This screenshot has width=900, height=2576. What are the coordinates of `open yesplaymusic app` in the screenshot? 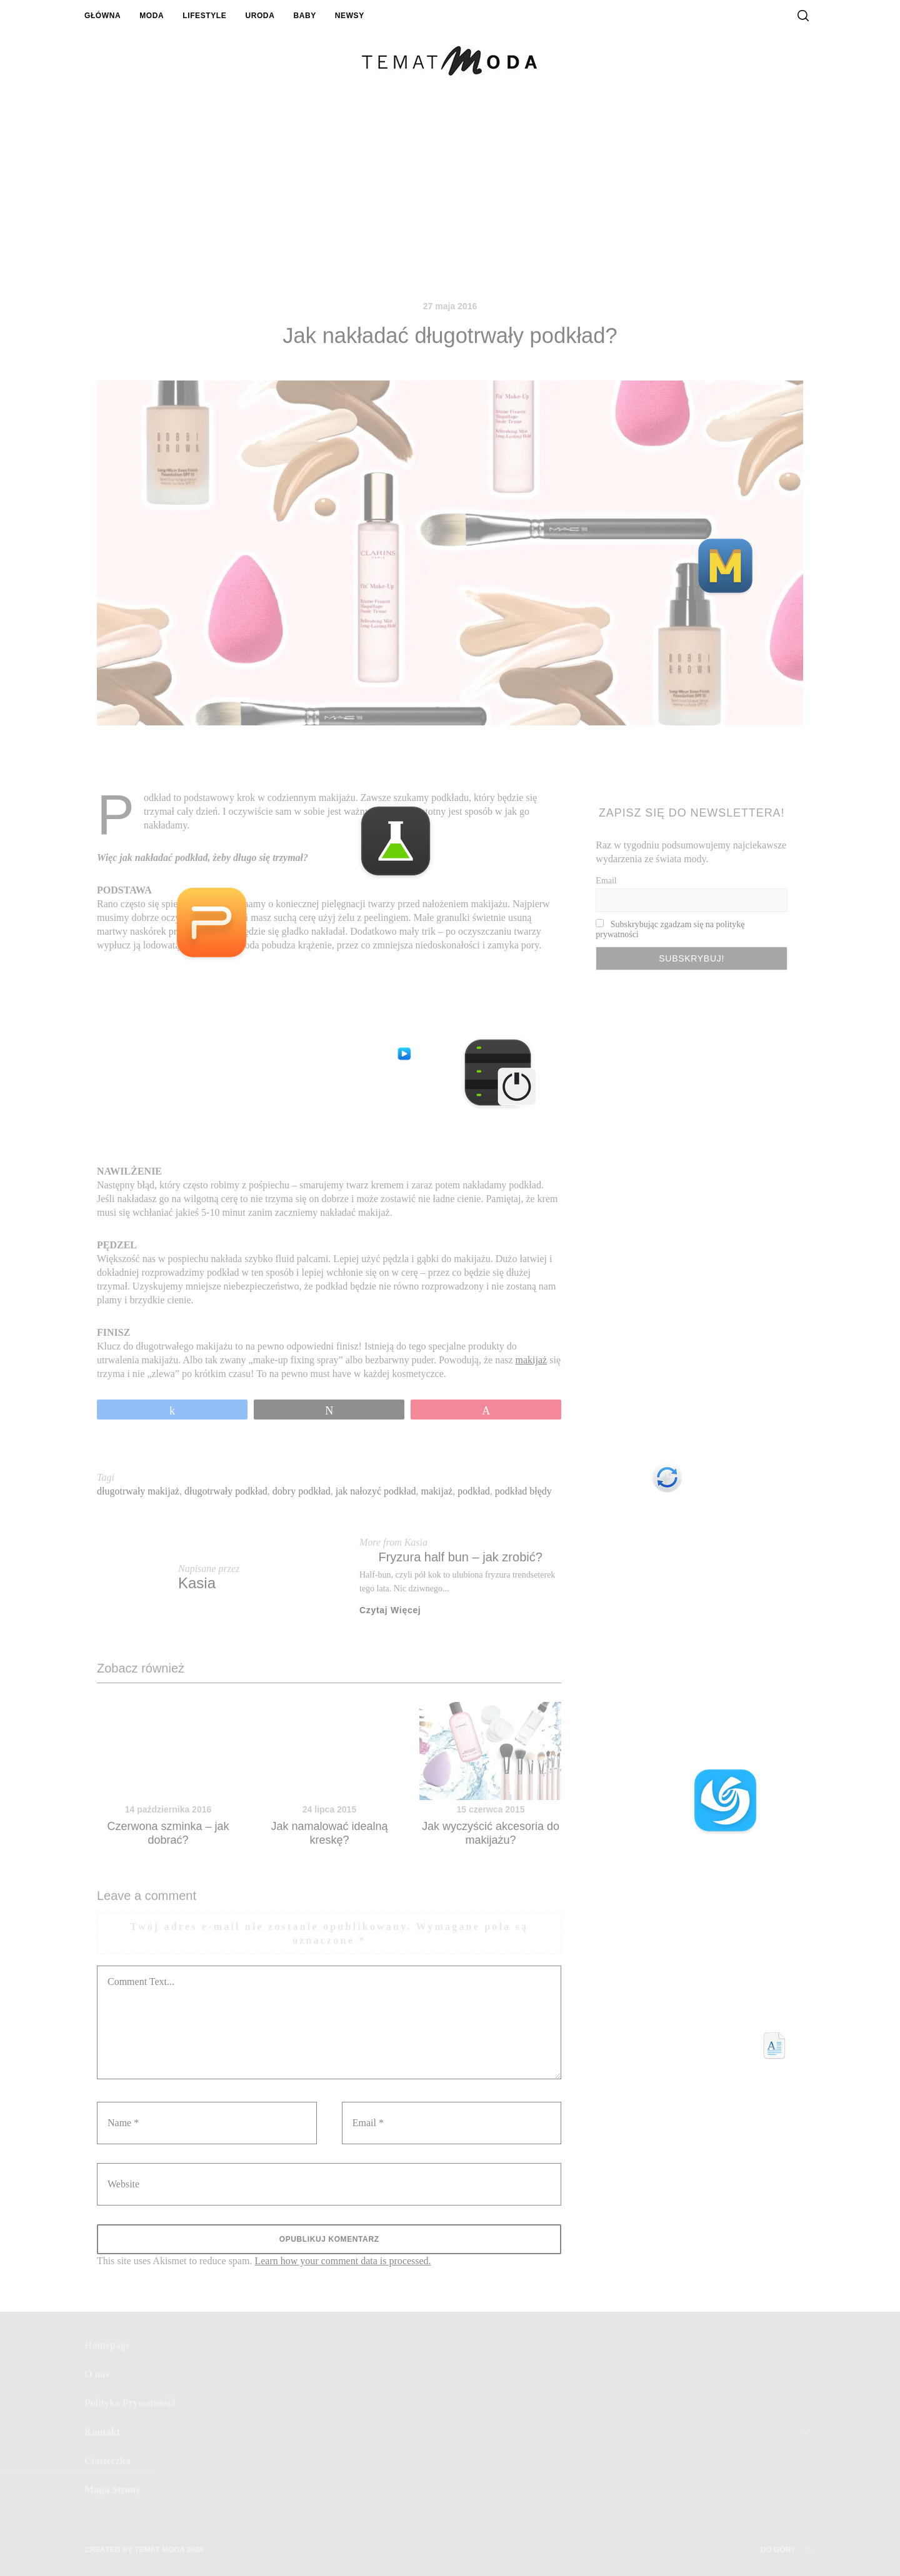 It's located at (404, 1053).